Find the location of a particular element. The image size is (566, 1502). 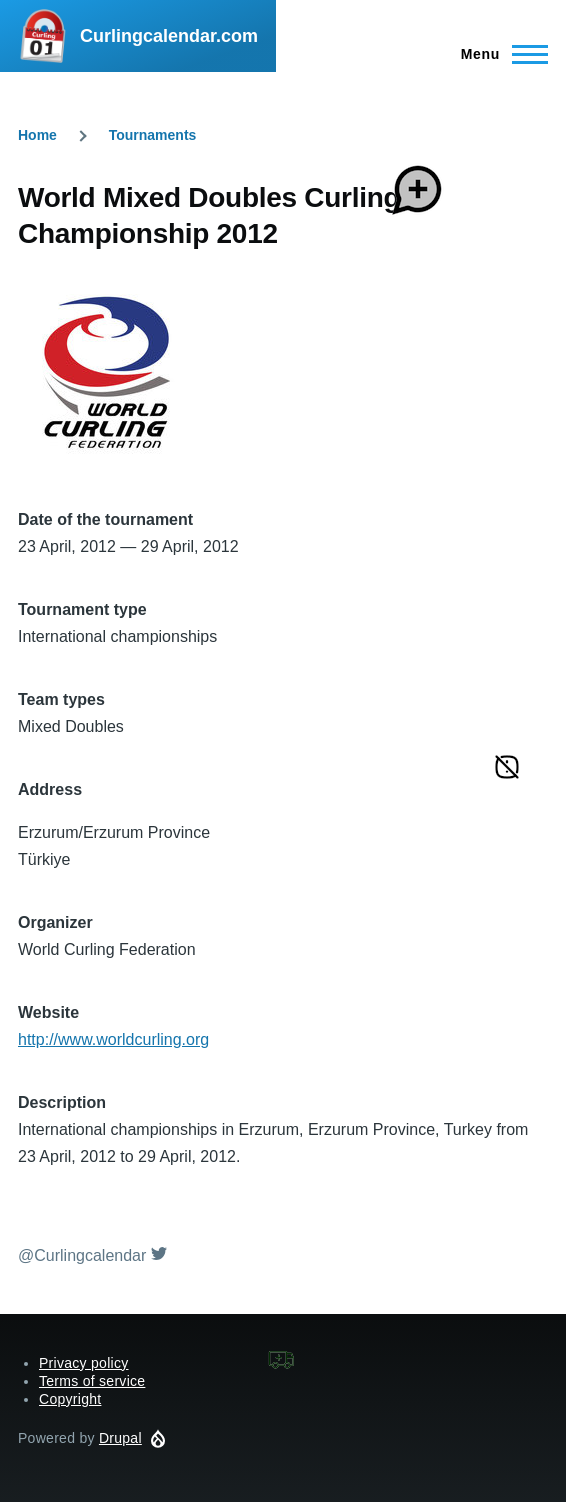

disable or mute alert notifications is located at coordinates (507, 767).